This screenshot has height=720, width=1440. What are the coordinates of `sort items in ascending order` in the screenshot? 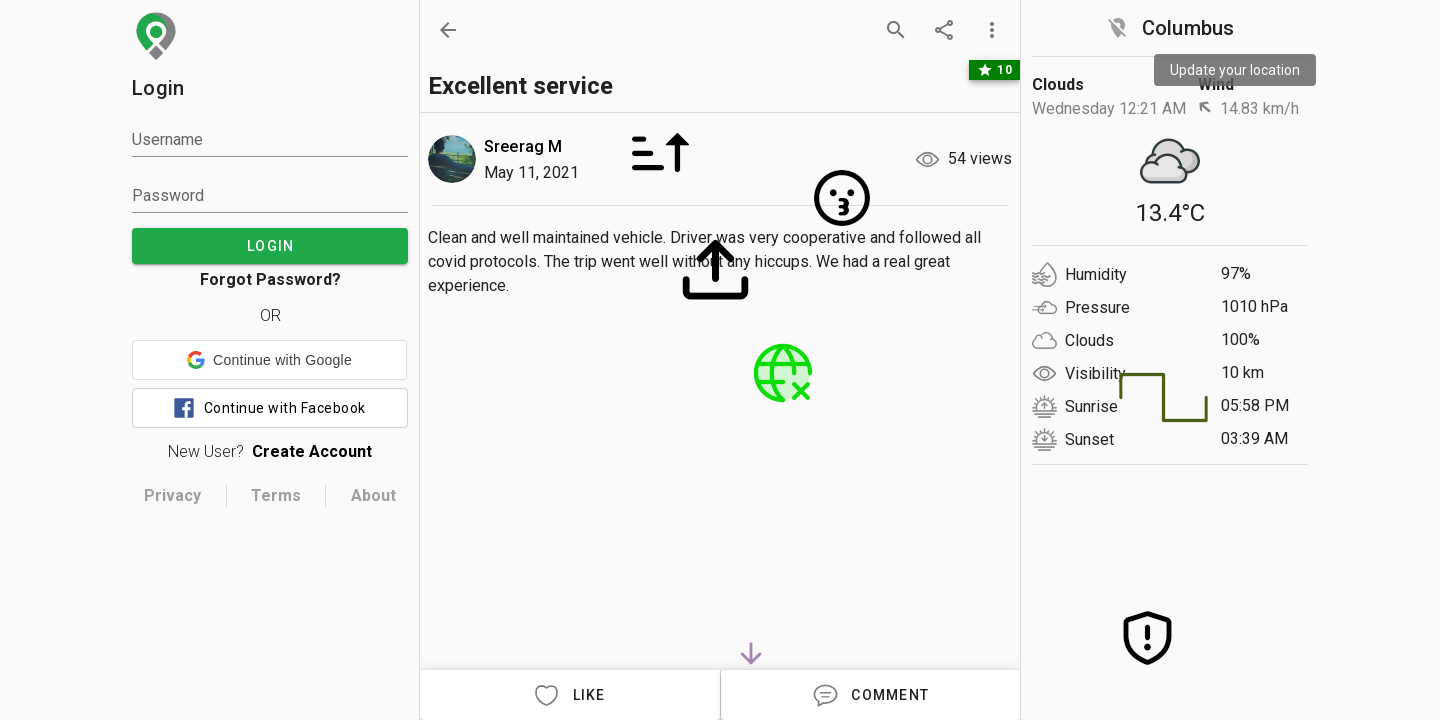 It's located at (660, 152).